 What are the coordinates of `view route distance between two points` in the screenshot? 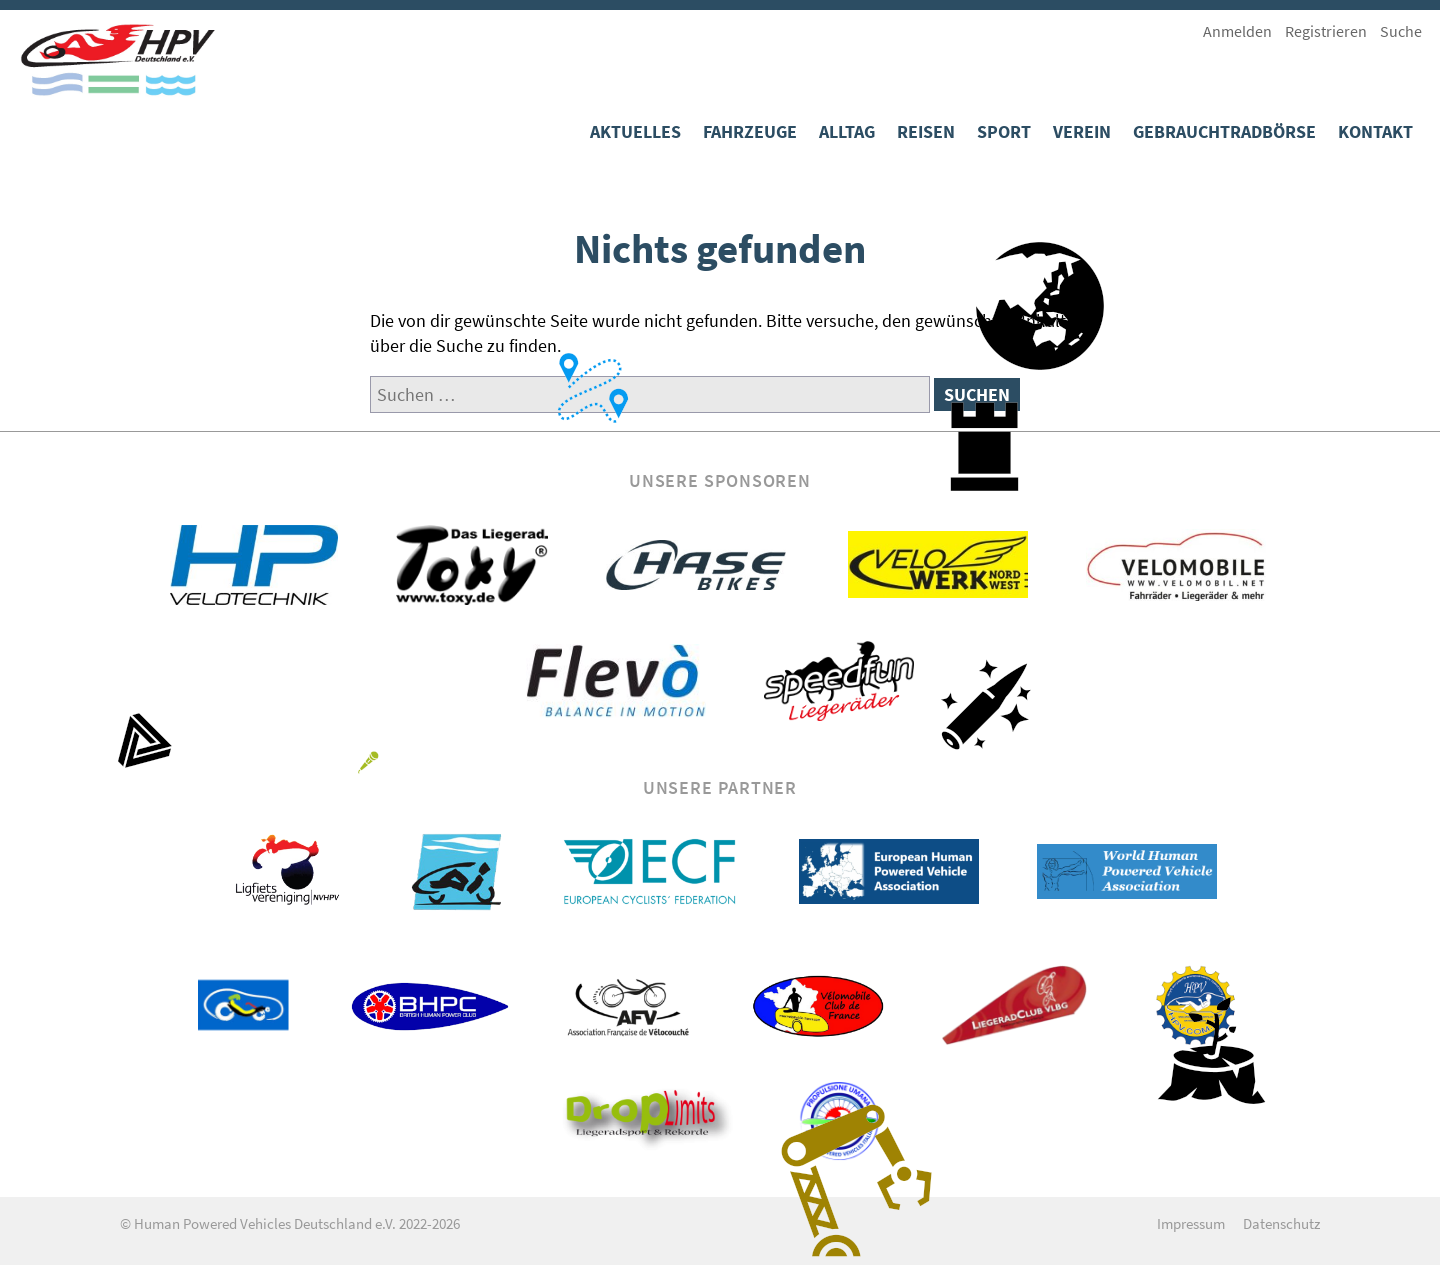 It's located at (593, 388).